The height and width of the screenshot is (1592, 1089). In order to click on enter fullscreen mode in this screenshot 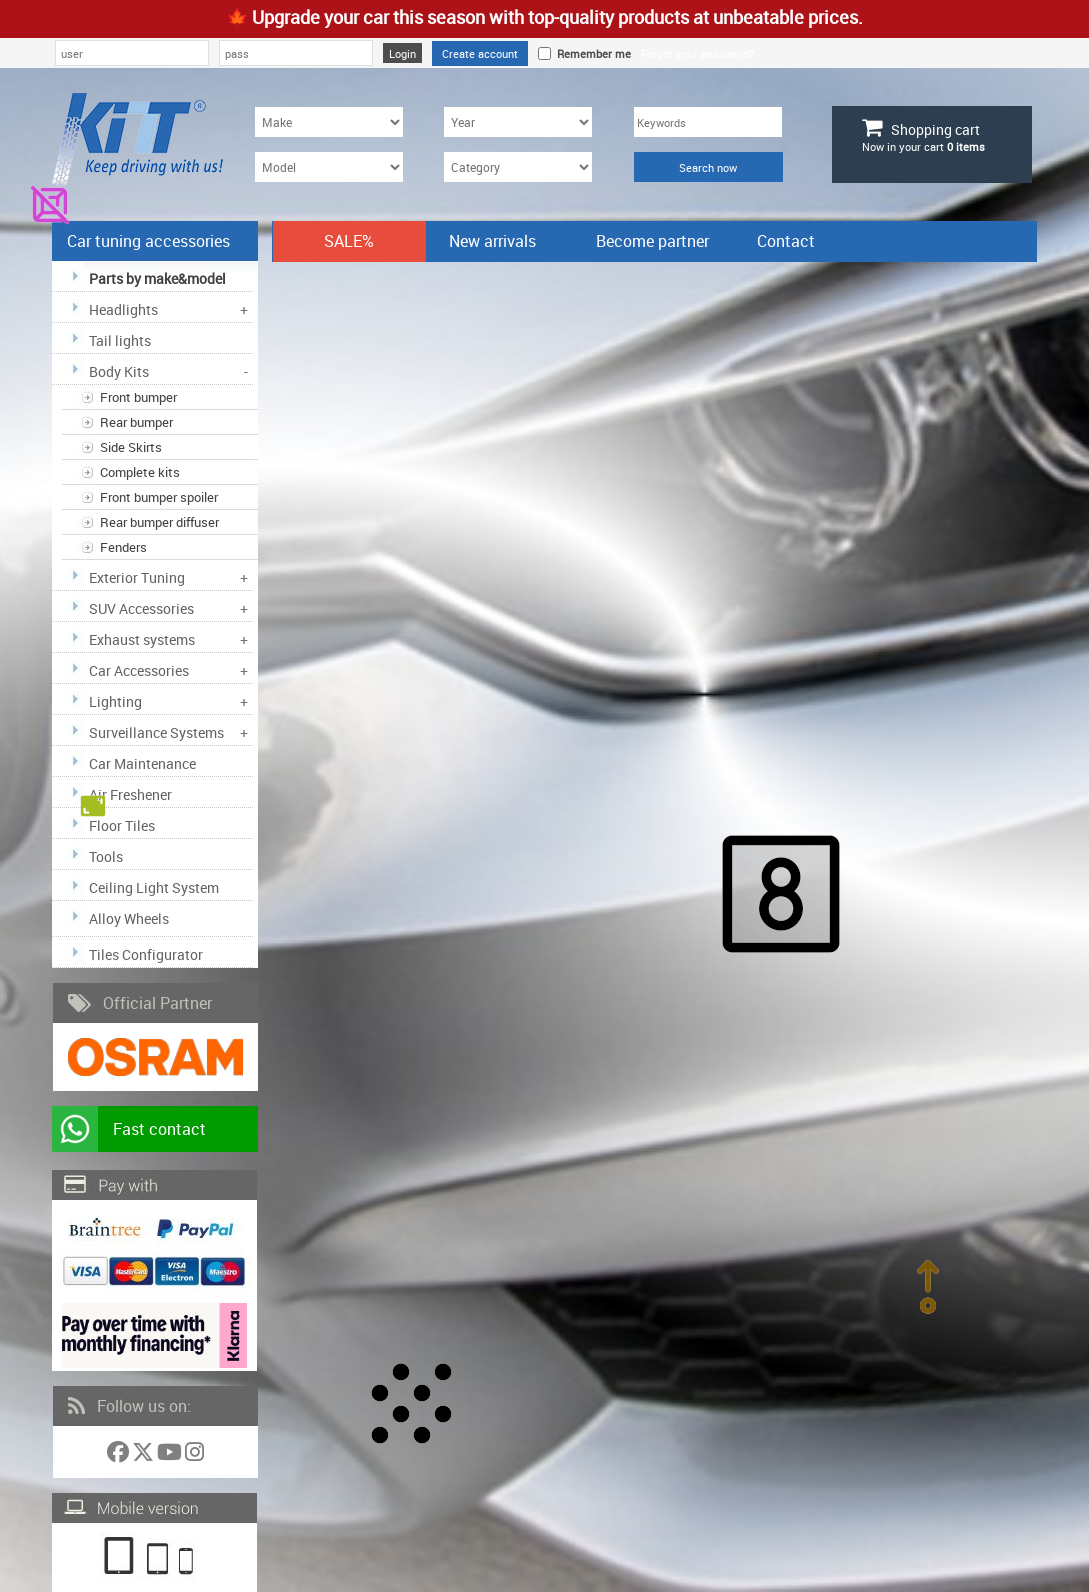, I will do `click(93, 806)`.